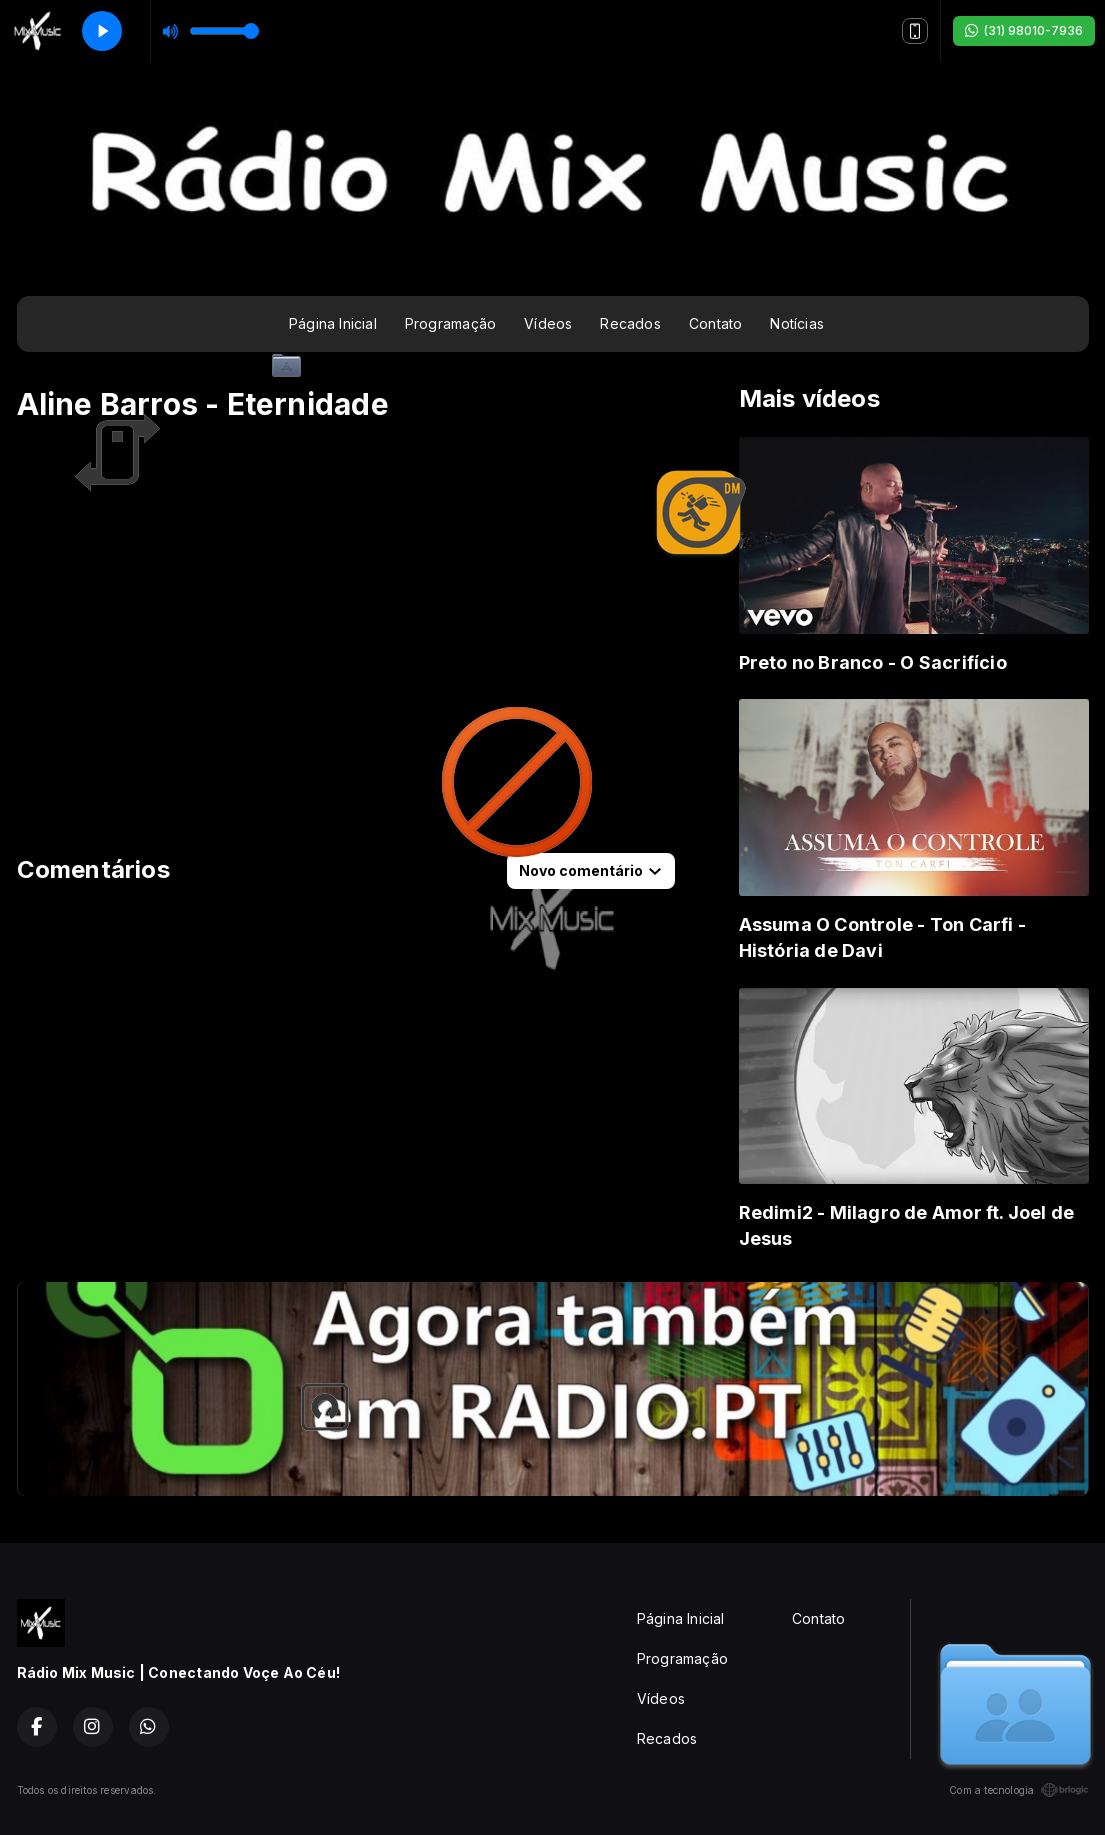 The height and width of the screenshot is (1835, 1105). Describe the element at coordinates (698, 512) in the screenshot. I see `launch half-life 2: deathmatch` at that location.